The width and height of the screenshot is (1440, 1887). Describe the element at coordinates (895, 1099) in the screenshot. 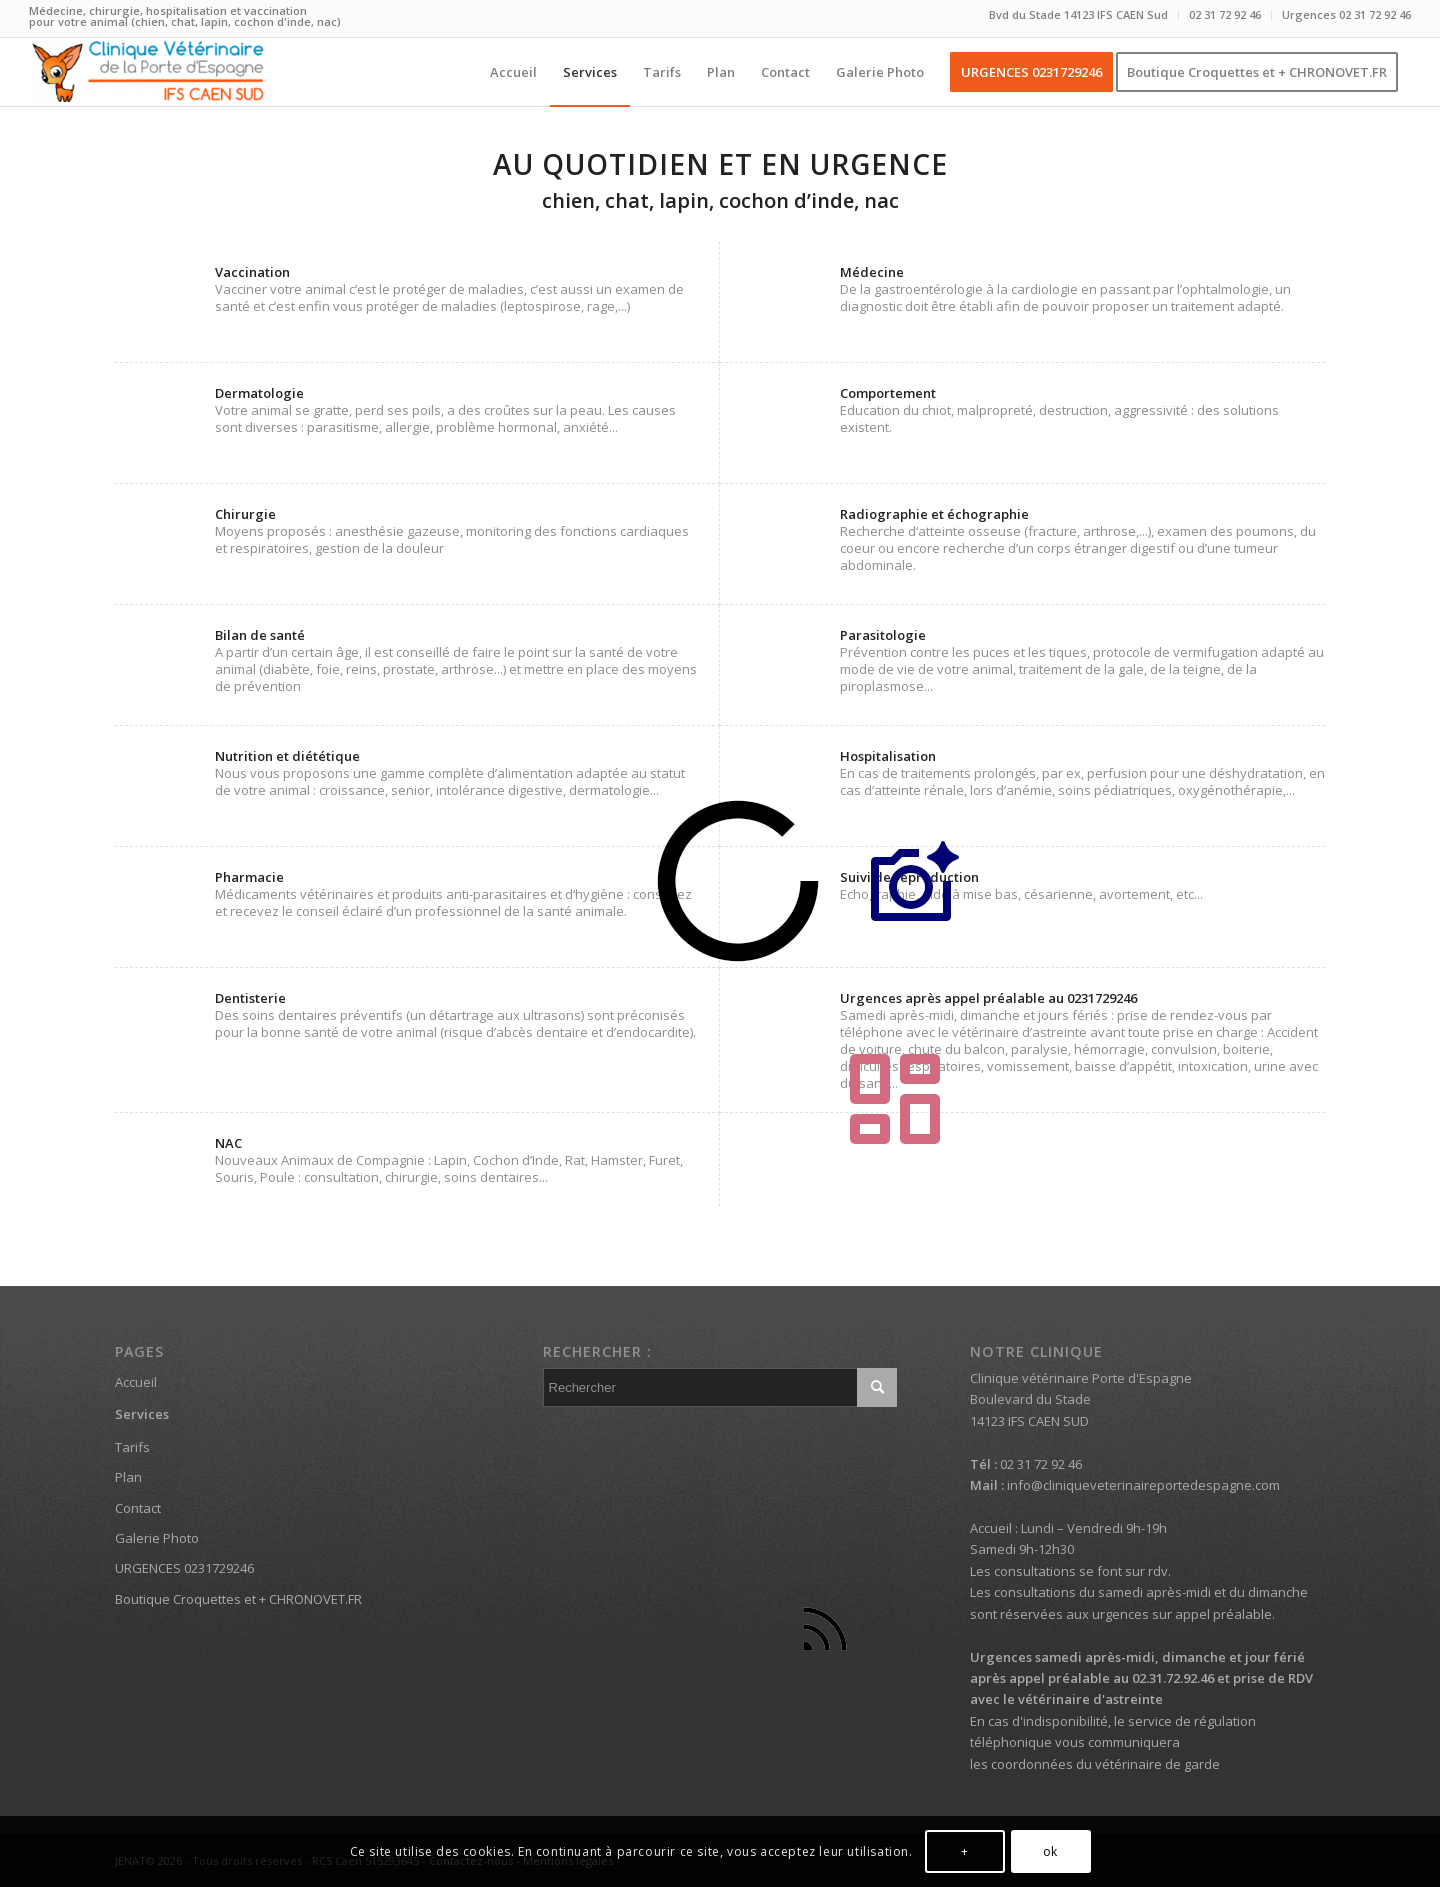

I see `access the dashboard` at that location.